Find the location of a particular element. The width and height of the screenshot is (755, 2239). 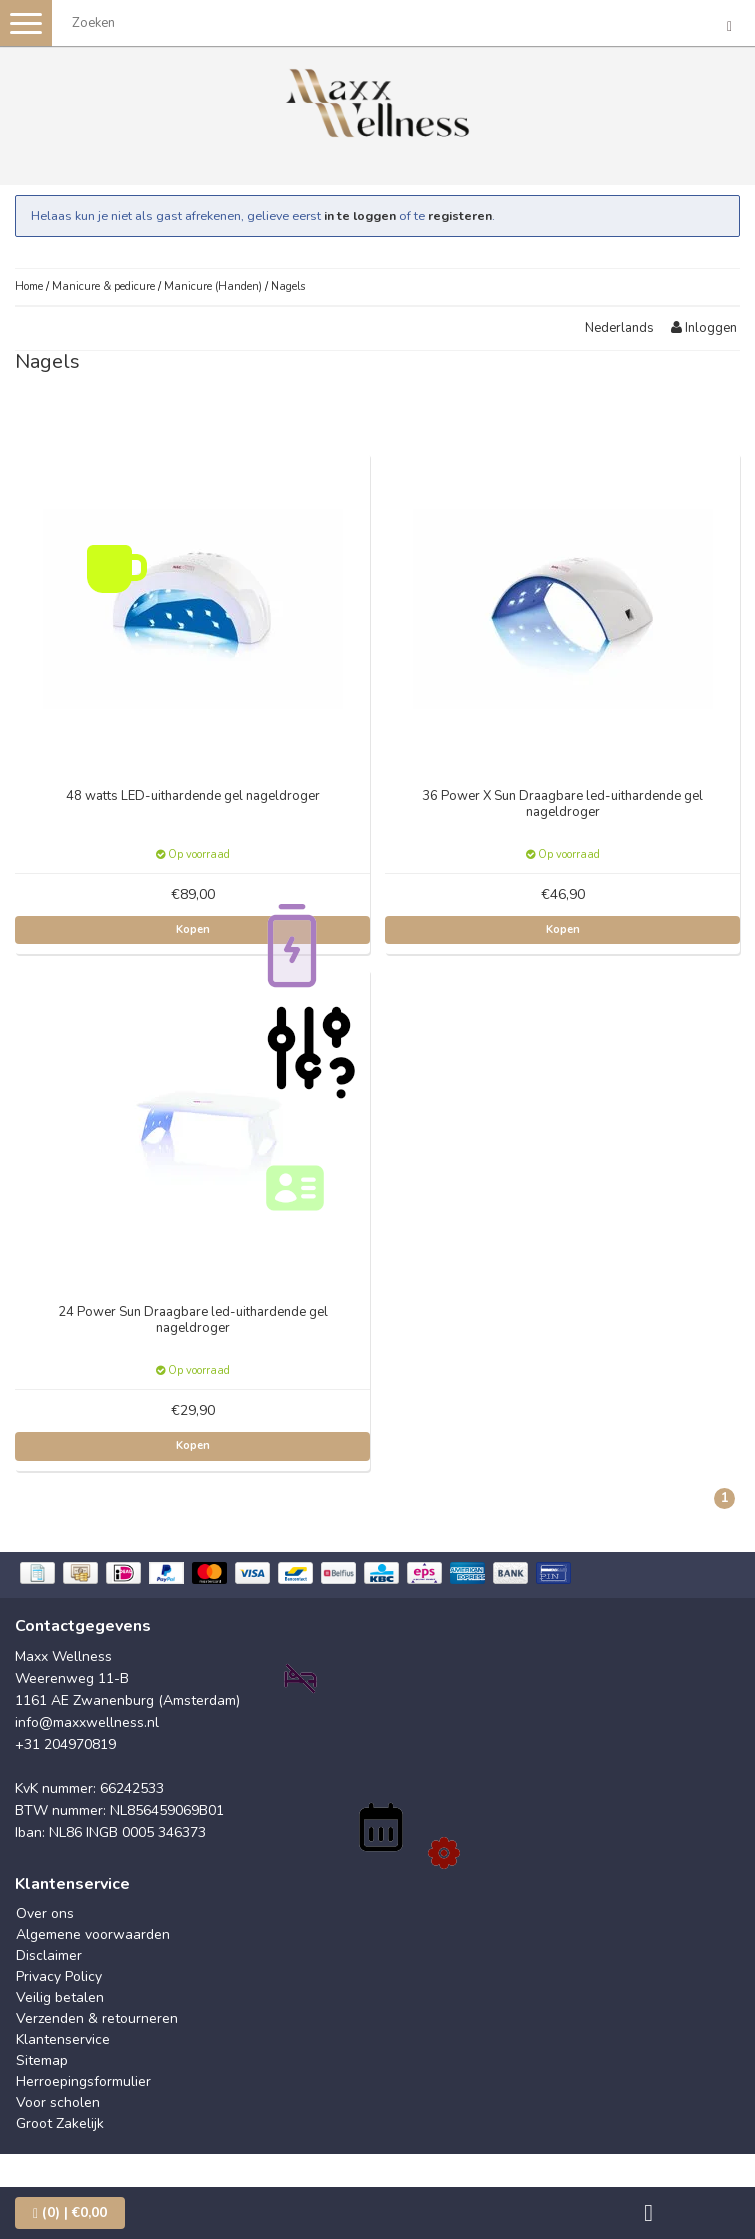

view monthly calendar is located at coordinates (381, 1827).